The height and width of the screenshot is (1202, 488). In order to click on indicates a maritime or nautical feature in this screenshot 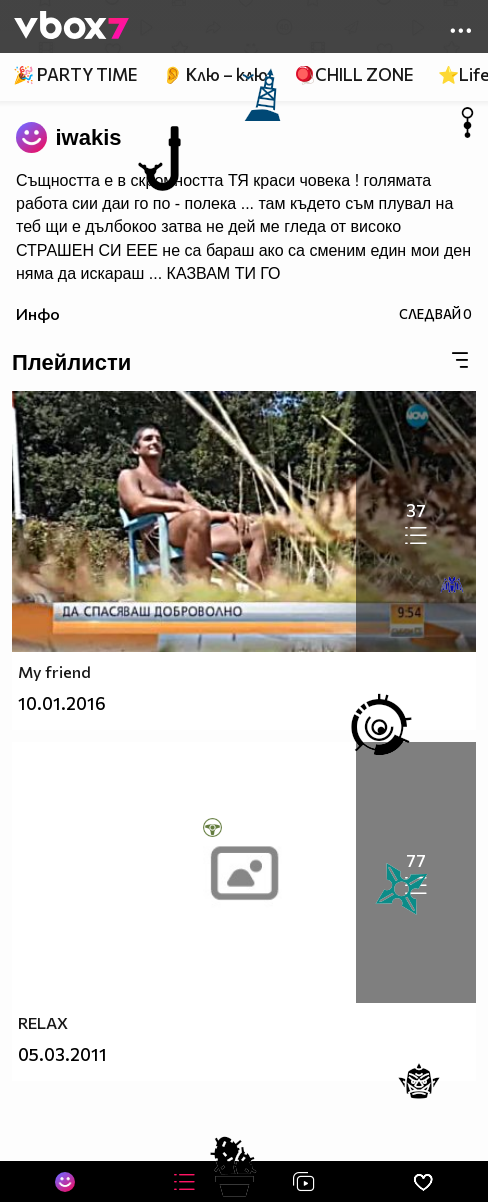, I will do `click(262, 94)`.